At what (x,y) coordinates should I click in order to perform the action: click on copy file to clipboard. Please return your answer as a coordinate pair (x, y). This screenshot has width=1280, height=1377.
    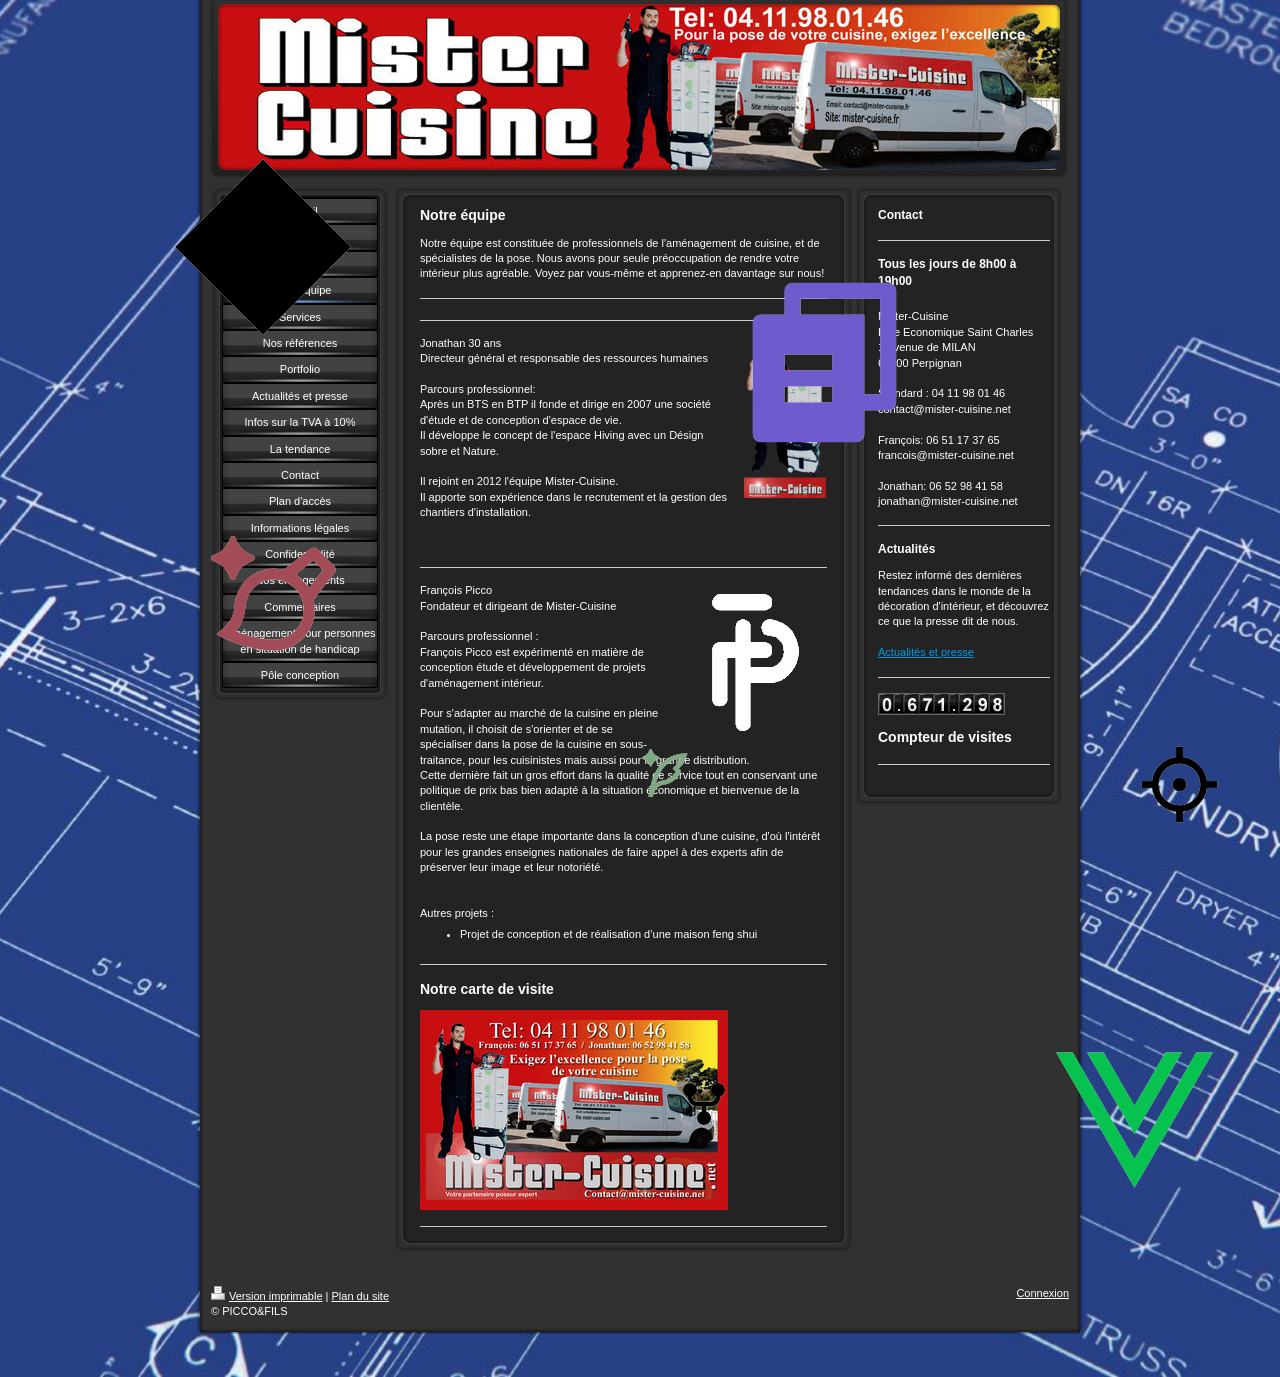
    Looking at the image, I should click on (824, 362).